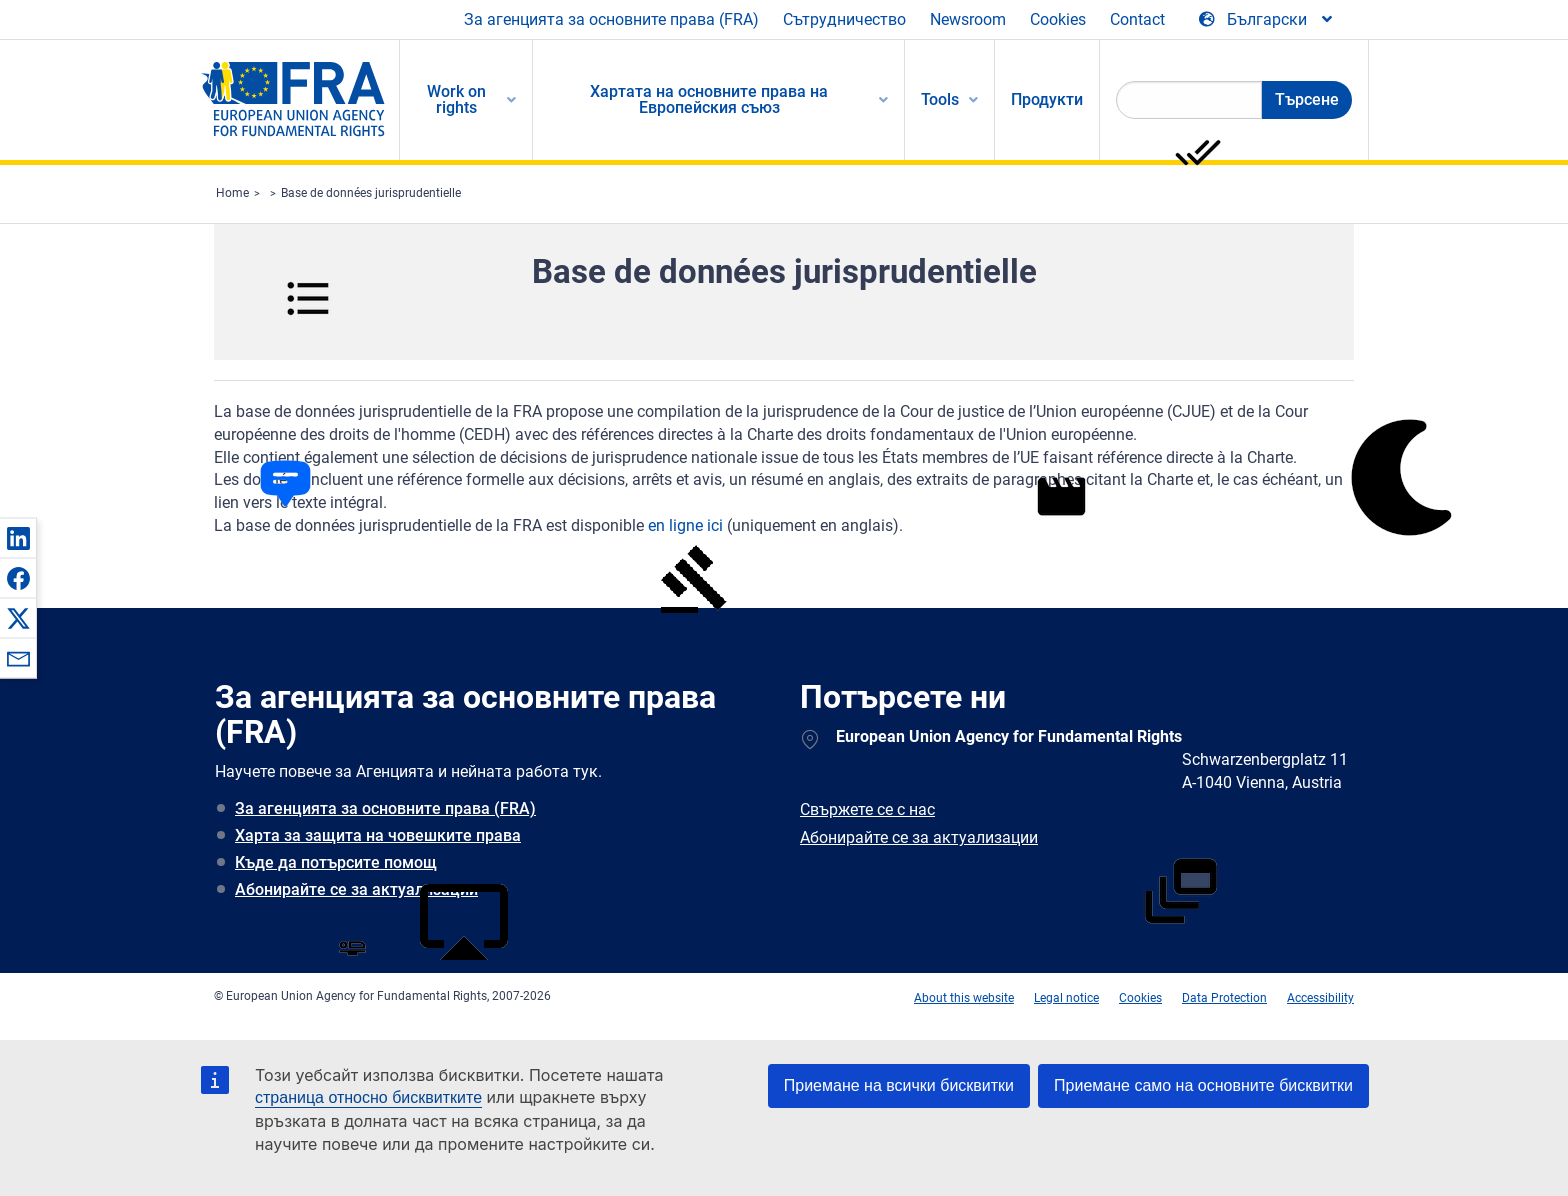 Image resolution: width=1568 pixels, height=1196 pixels. I want to click on select flat bed seat option for flight, so click(352, 947).